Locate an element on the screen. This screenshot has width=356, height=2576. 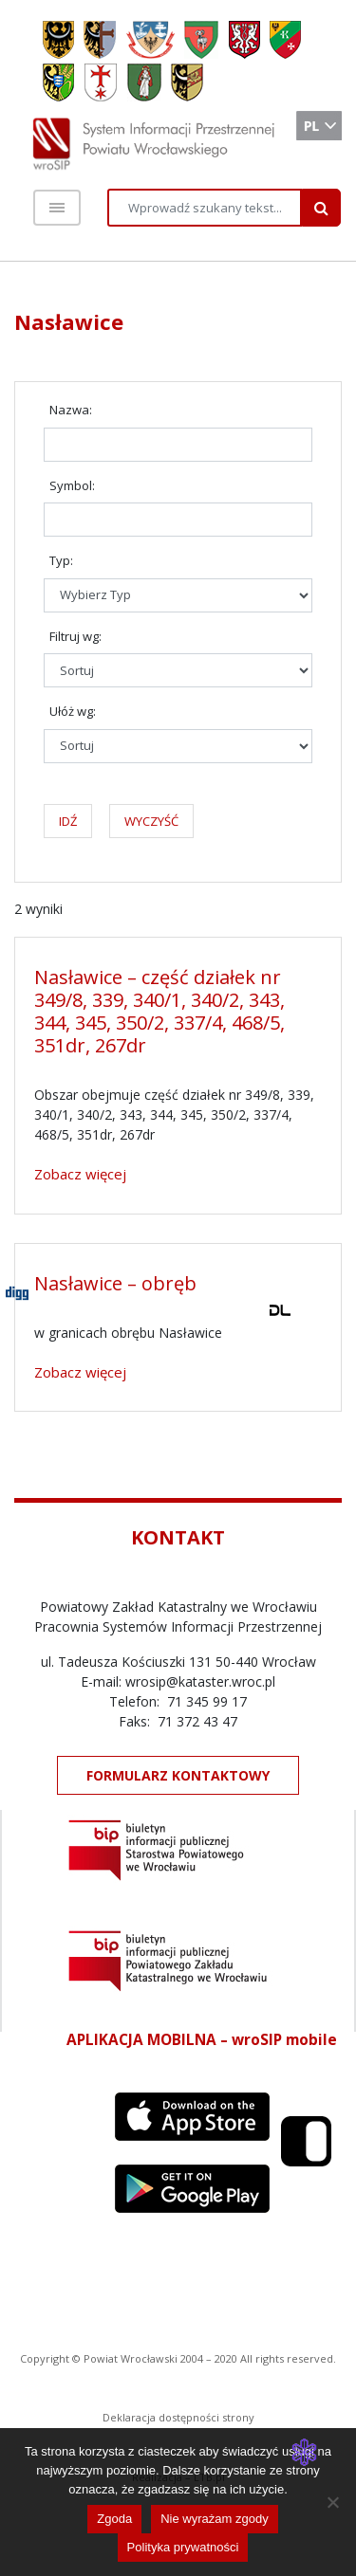
open Fig terminal autocomplete app is located at coordinates (306, 2141).